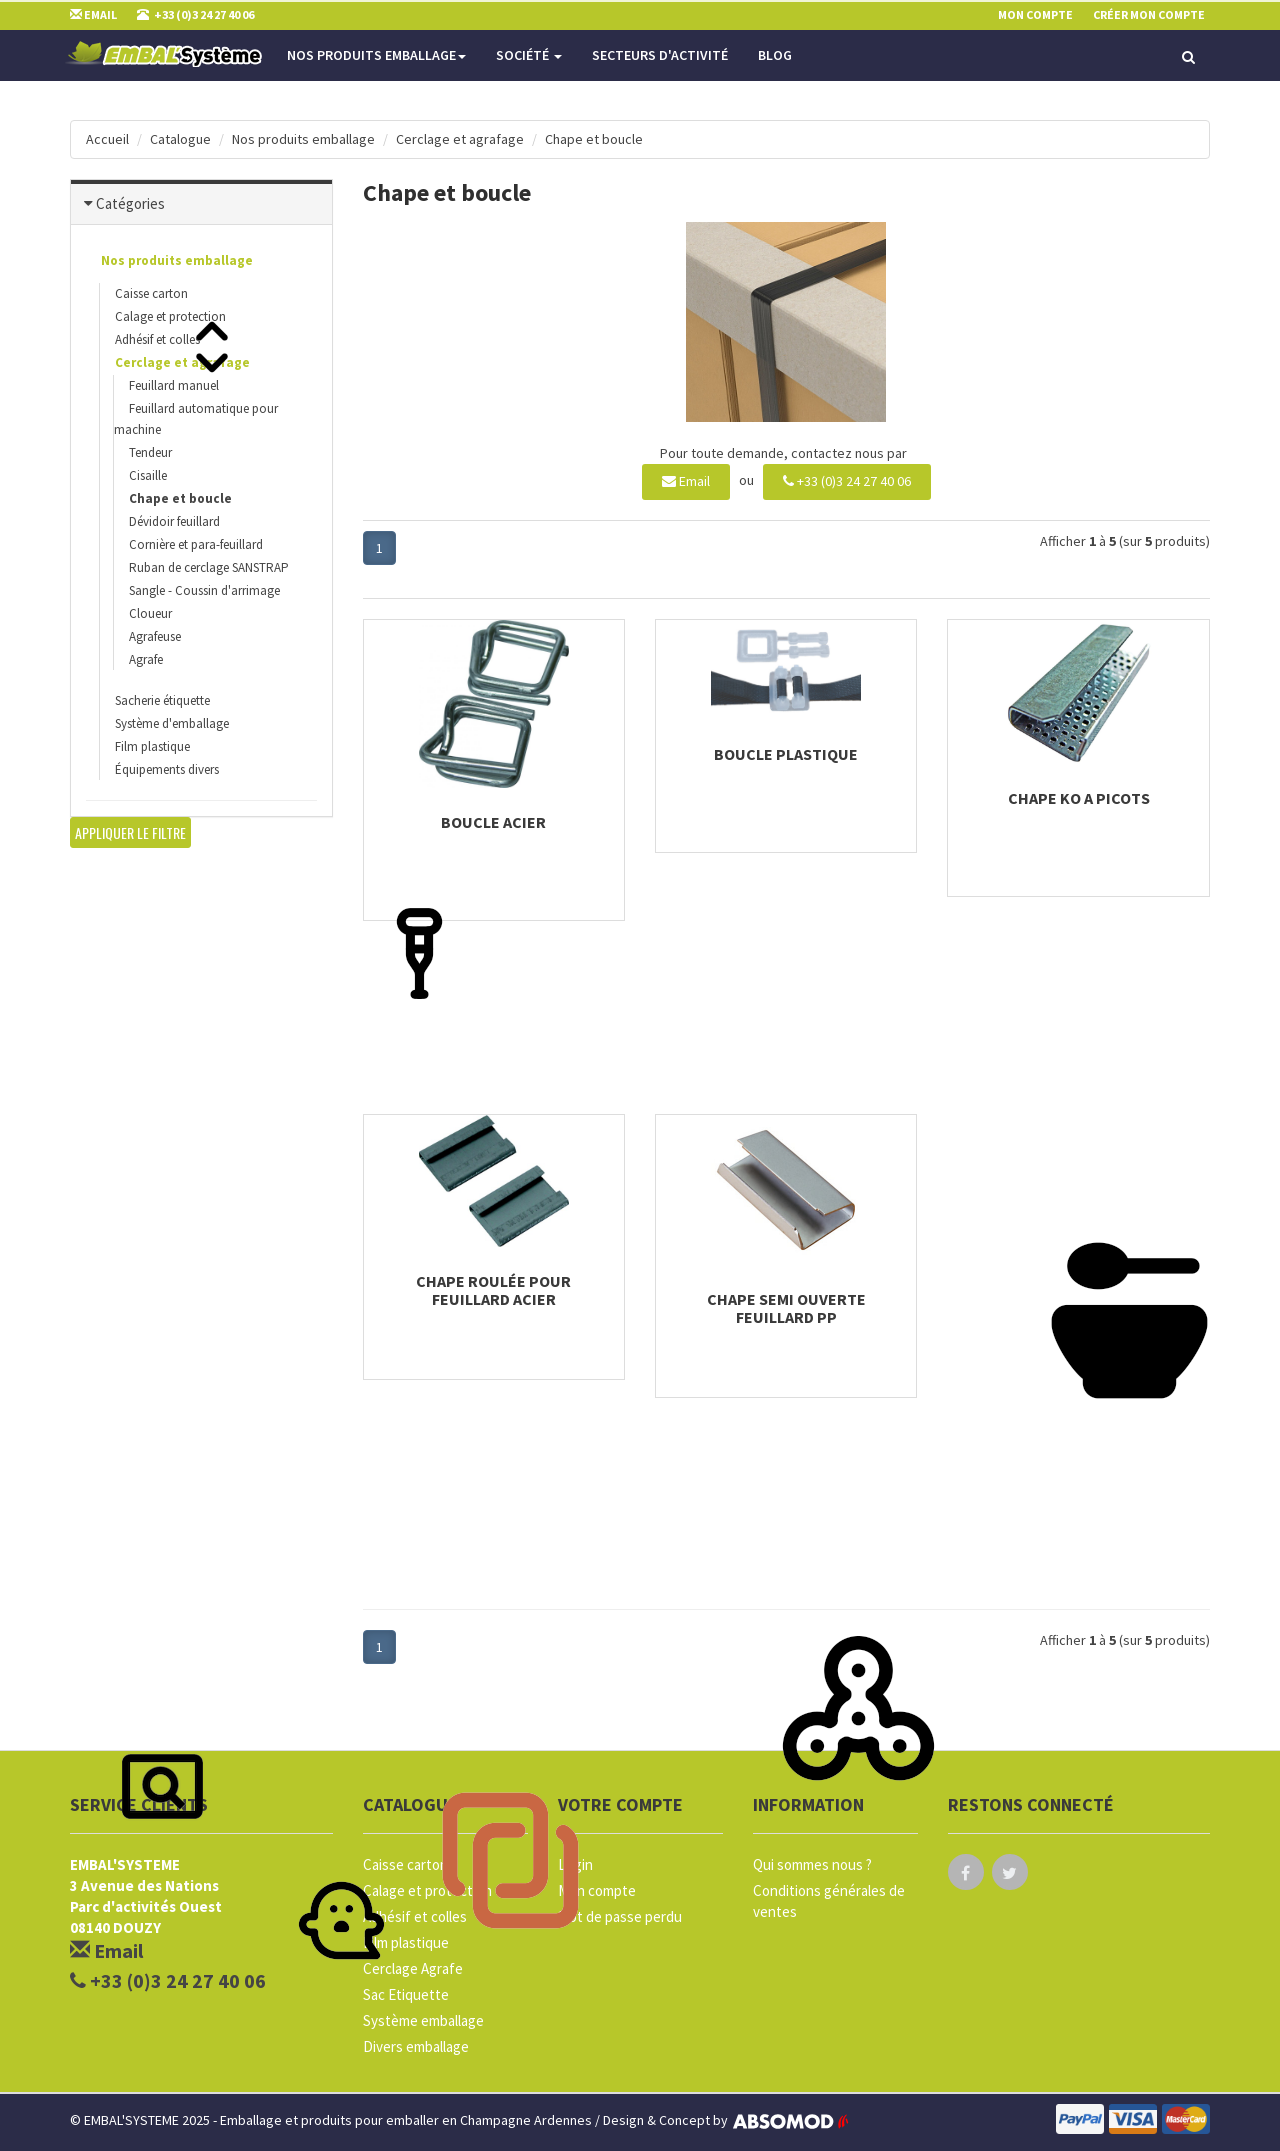 This screenshot has width=1280, height=2151. Describe the element at coordinates (162, 1786) in the screenshot. I see `search within the current page or document` at that location.